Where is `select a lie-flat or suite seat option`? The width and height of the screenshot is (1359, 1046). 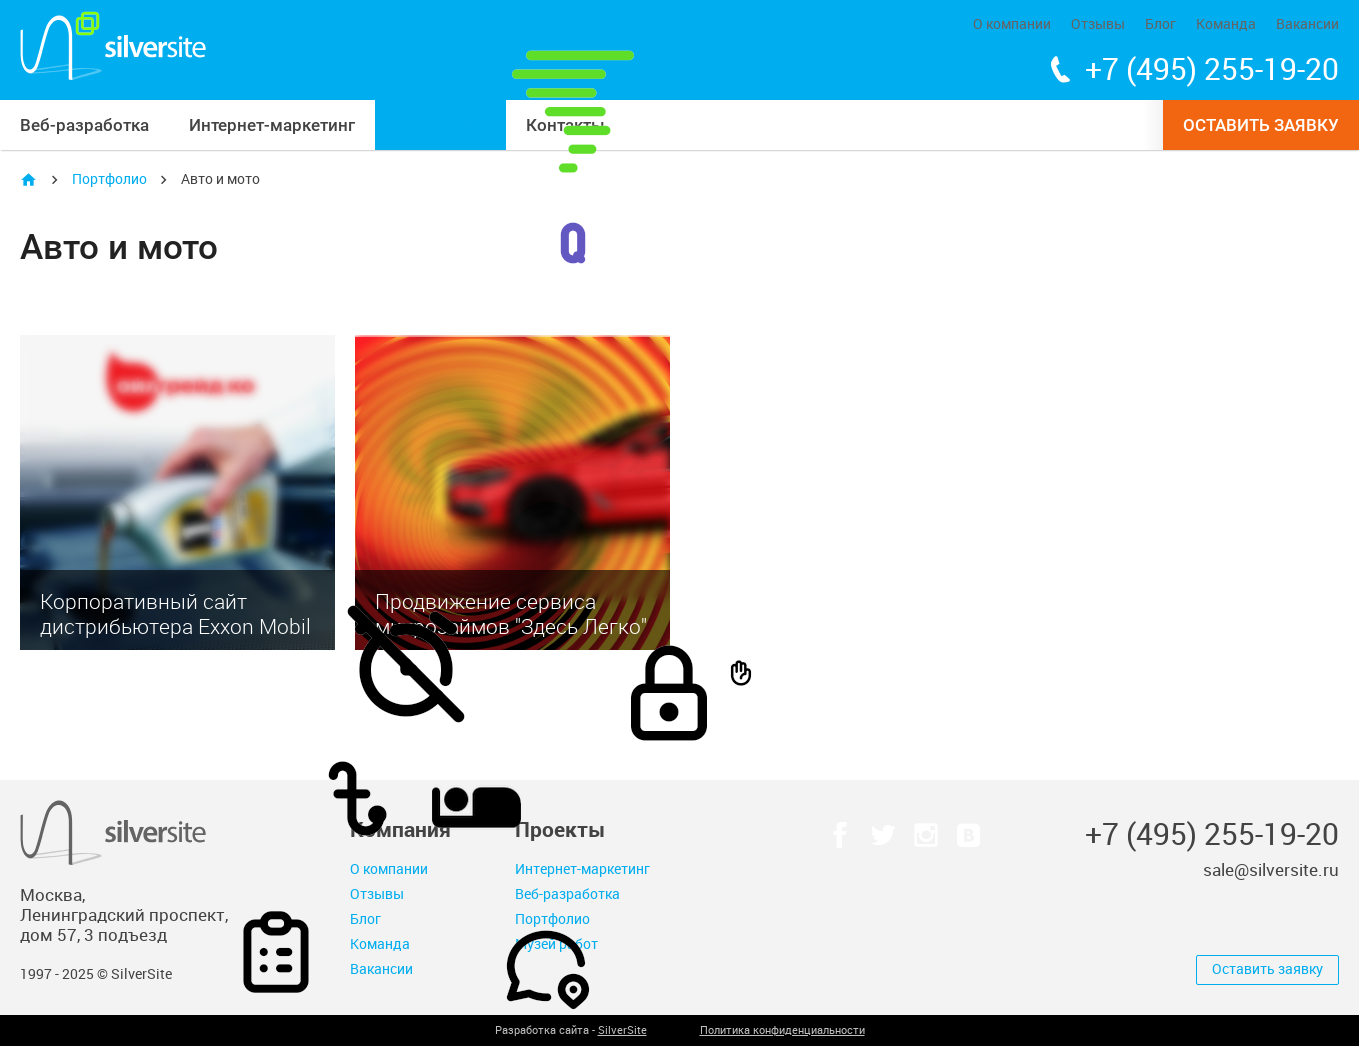 select a lie-flat or suite seat option is located at coordinates (476, 807).